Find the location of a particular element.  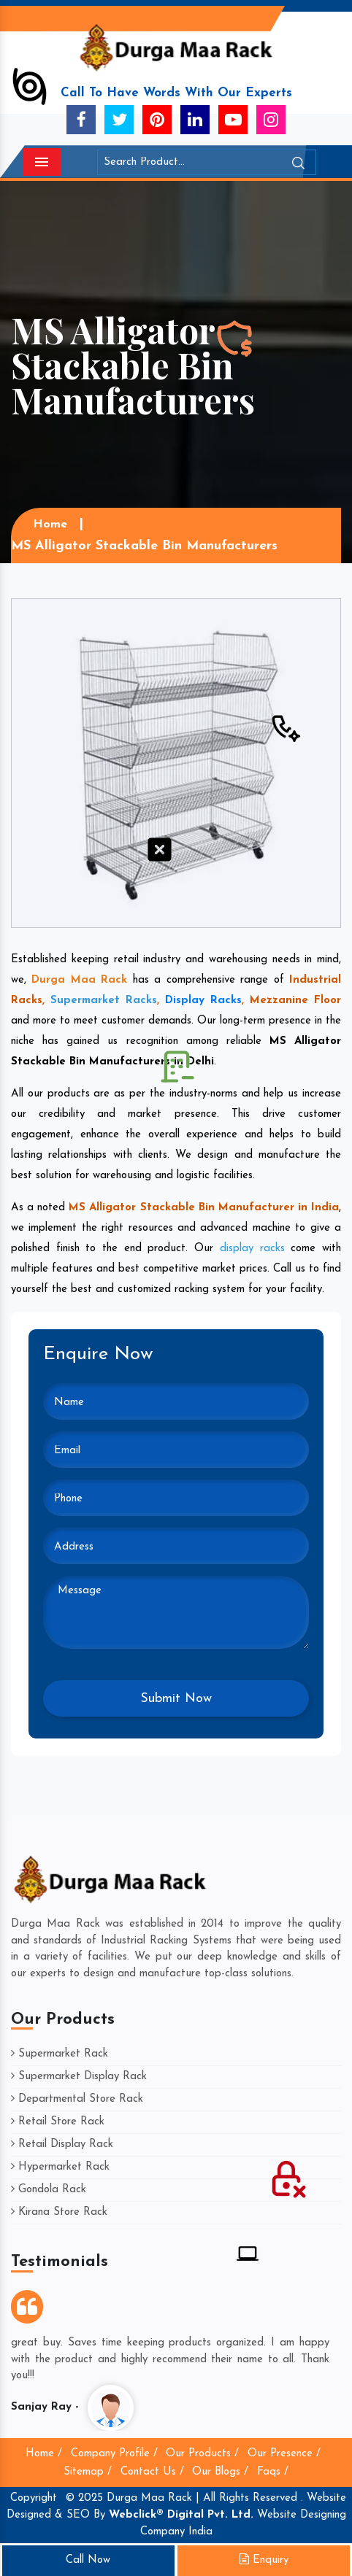

close or dismiss a dialog is located at coordinates (159, 849).